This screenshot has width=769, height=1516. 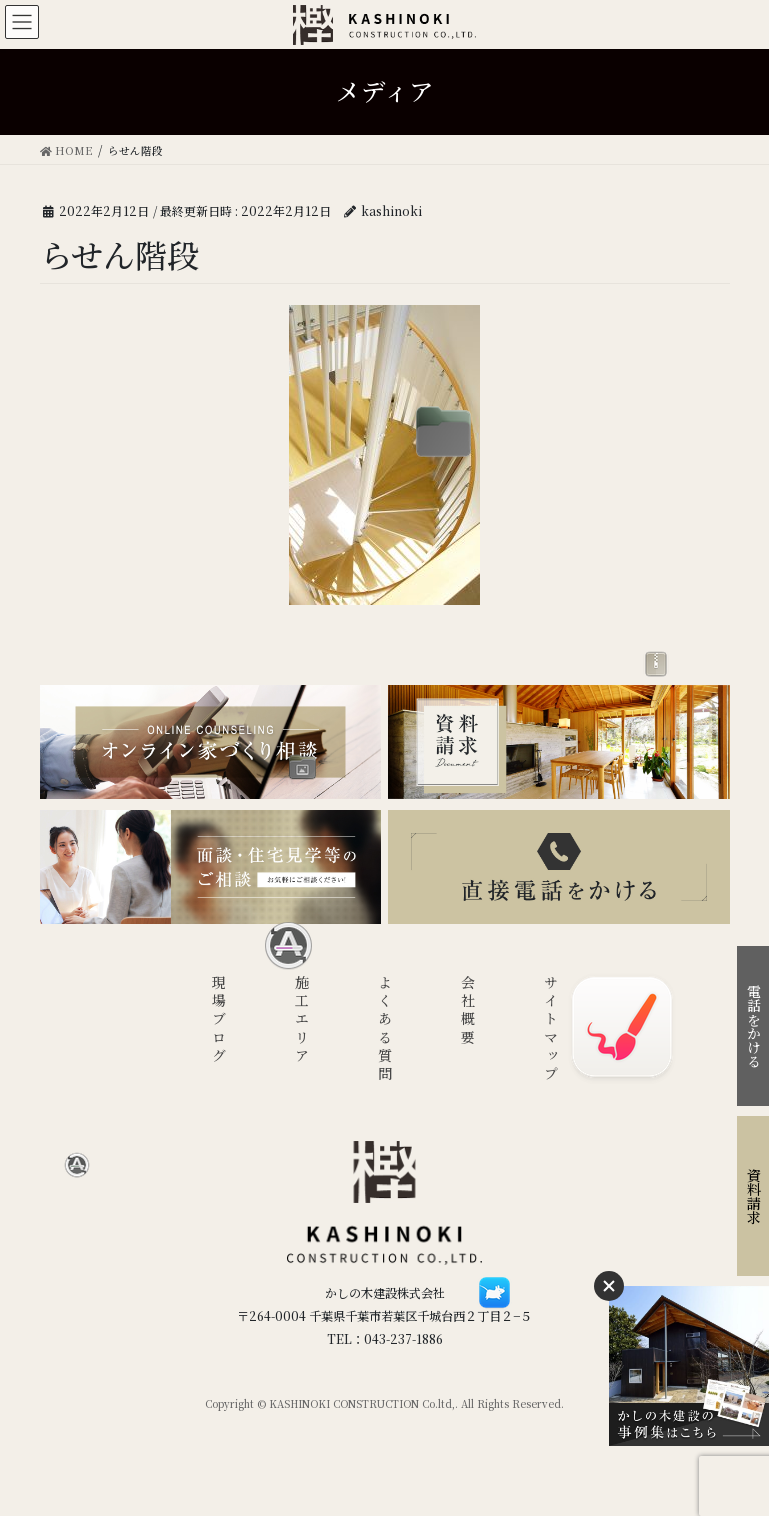 I want to click on launch xfce desktop environment, so click(x=494, y=1292).